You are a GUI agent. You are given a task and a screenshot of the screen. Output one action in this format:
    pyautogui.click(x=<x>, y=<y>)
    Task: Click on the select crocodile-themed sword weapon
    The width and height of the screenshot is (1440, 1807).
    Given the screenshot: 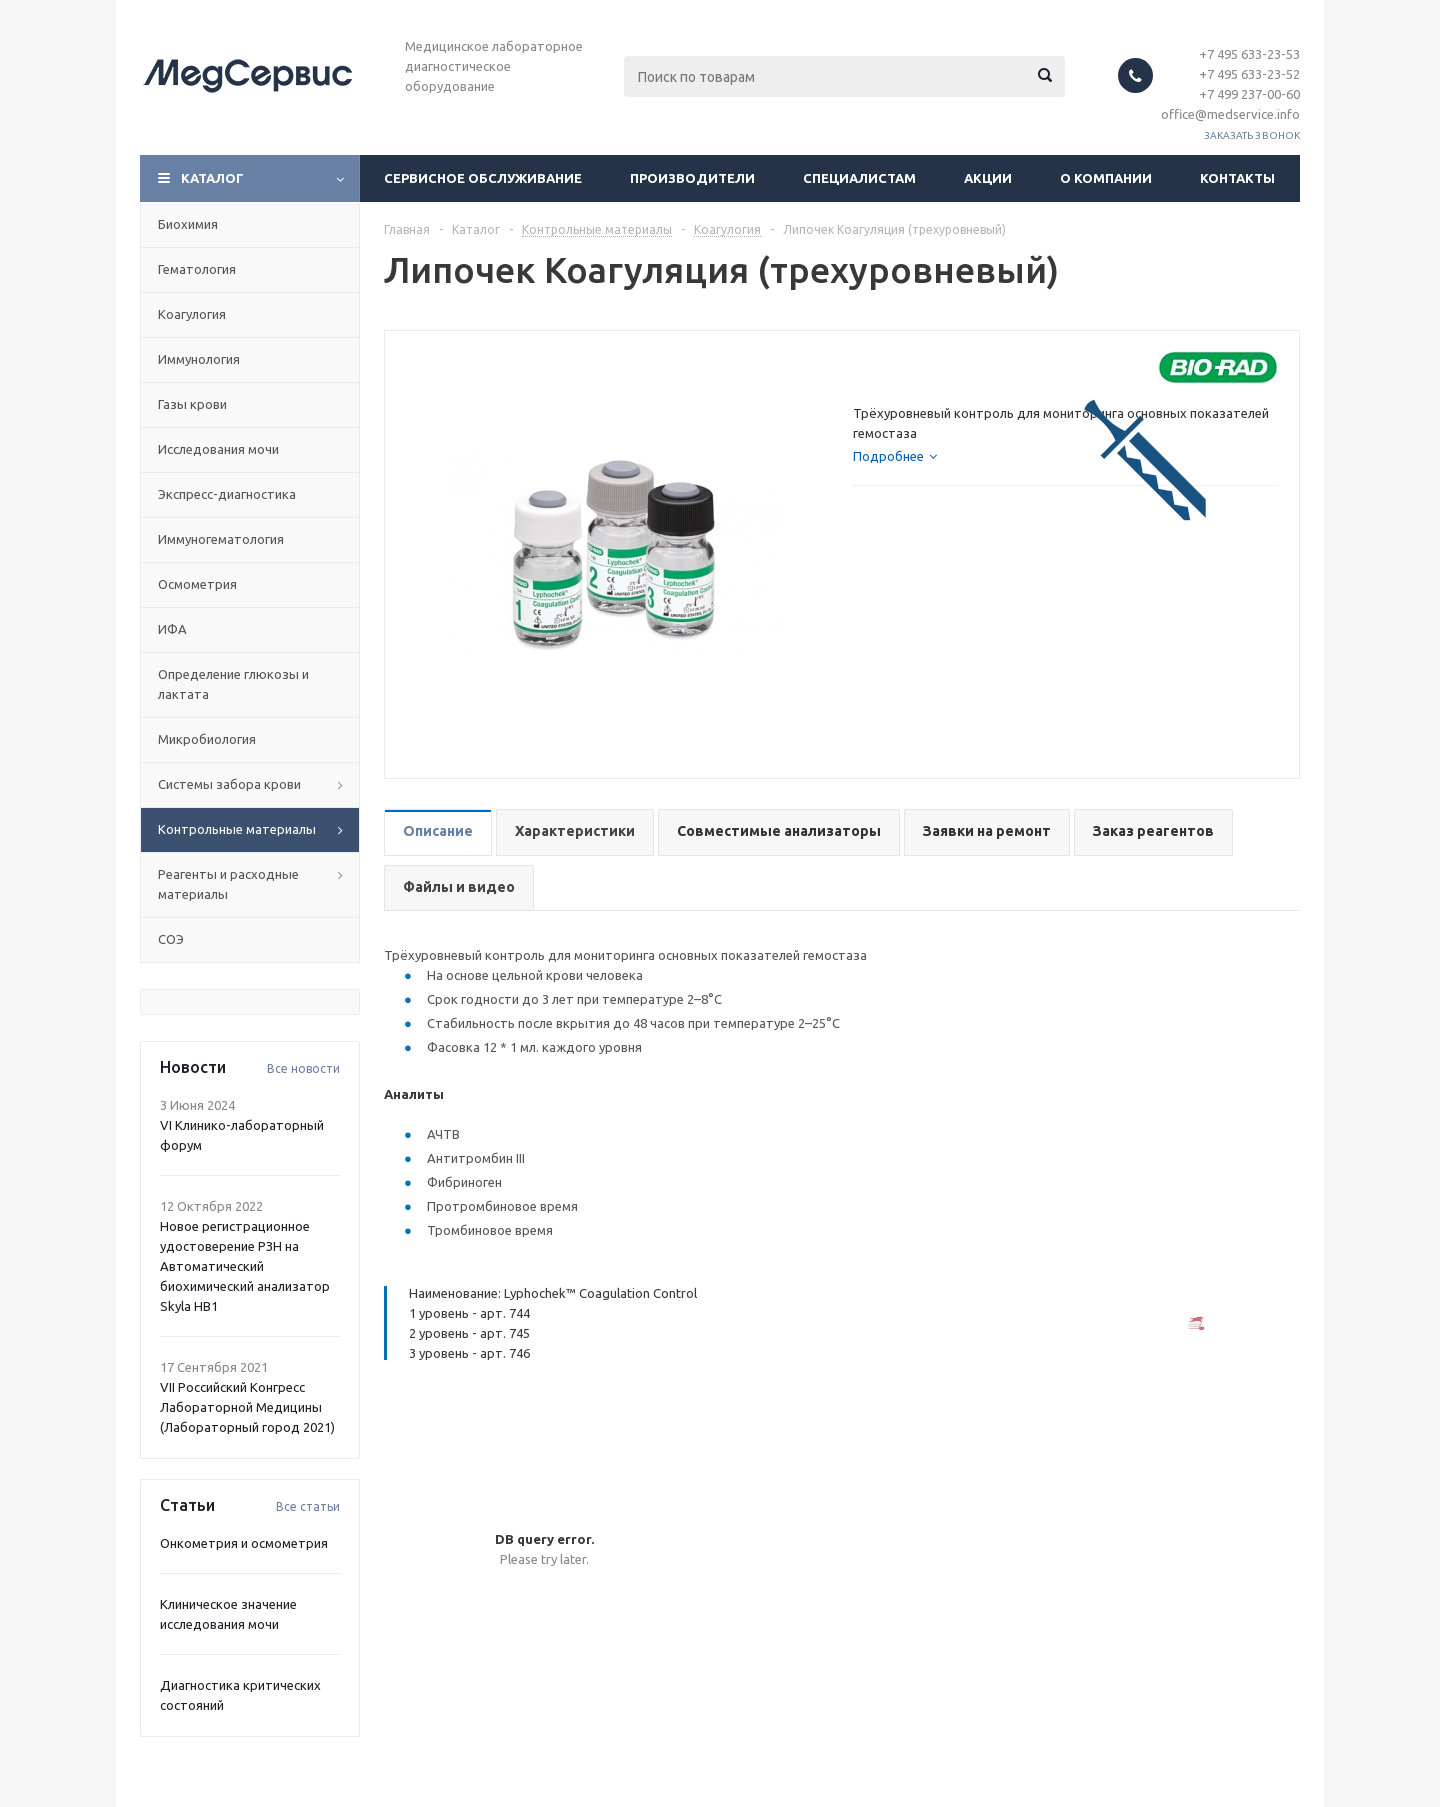 What is the action you would take?
    pyautogui.click(x=1144, y=459)
    